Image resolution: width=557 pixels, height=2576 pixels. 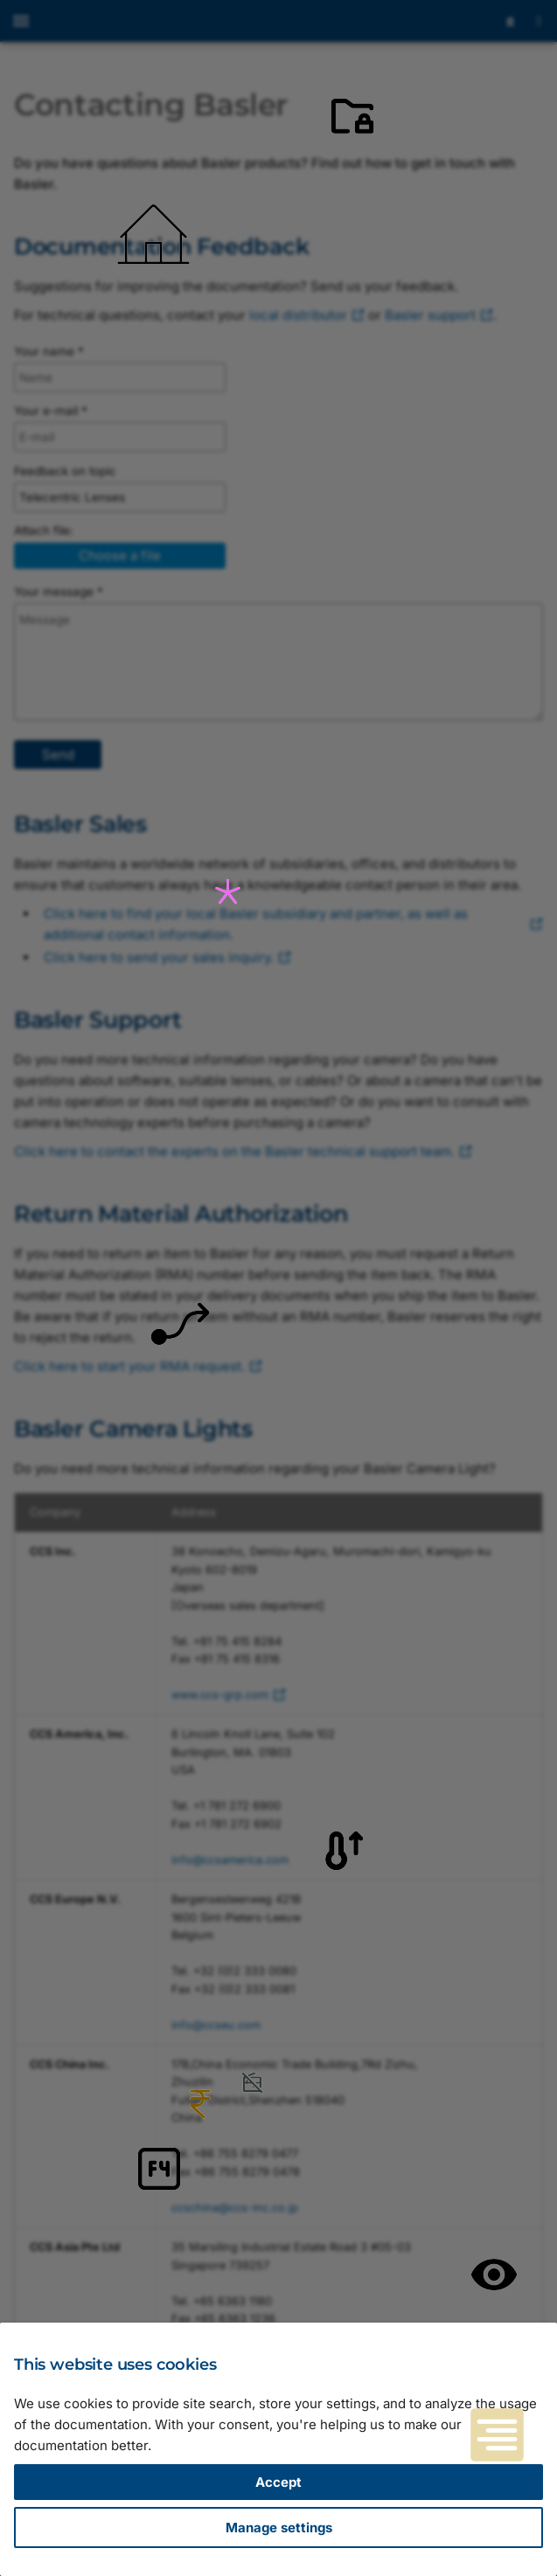 What do you see at coordinates (227, 892) in the screenshot?
I see `indicates a required field in a form` at bounding box center [227, 892].